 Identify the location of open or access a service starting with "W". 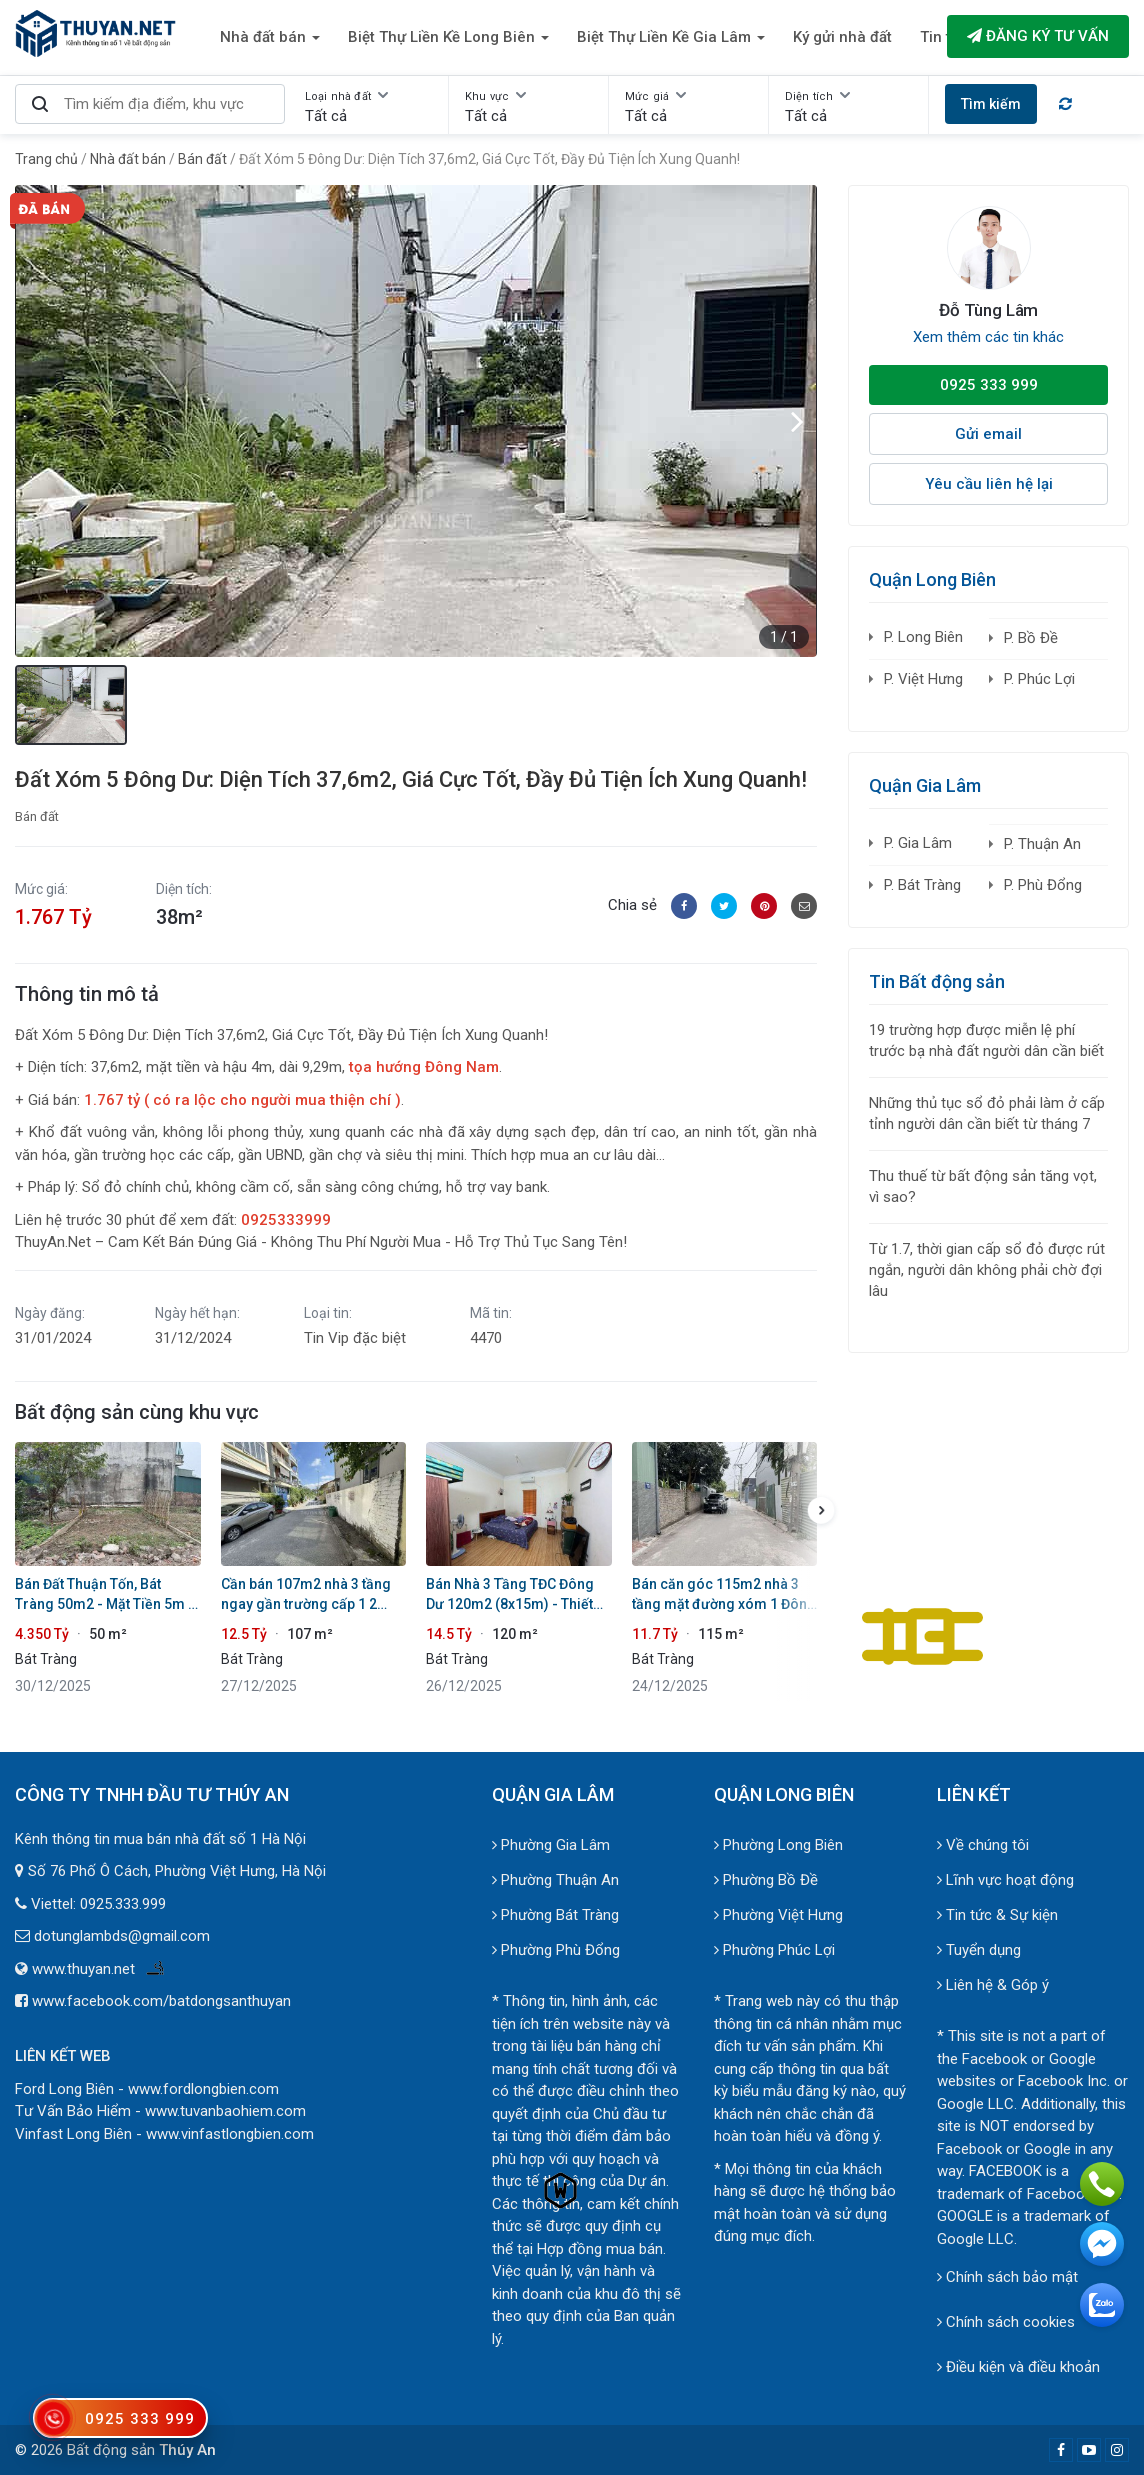
(560, 2190).